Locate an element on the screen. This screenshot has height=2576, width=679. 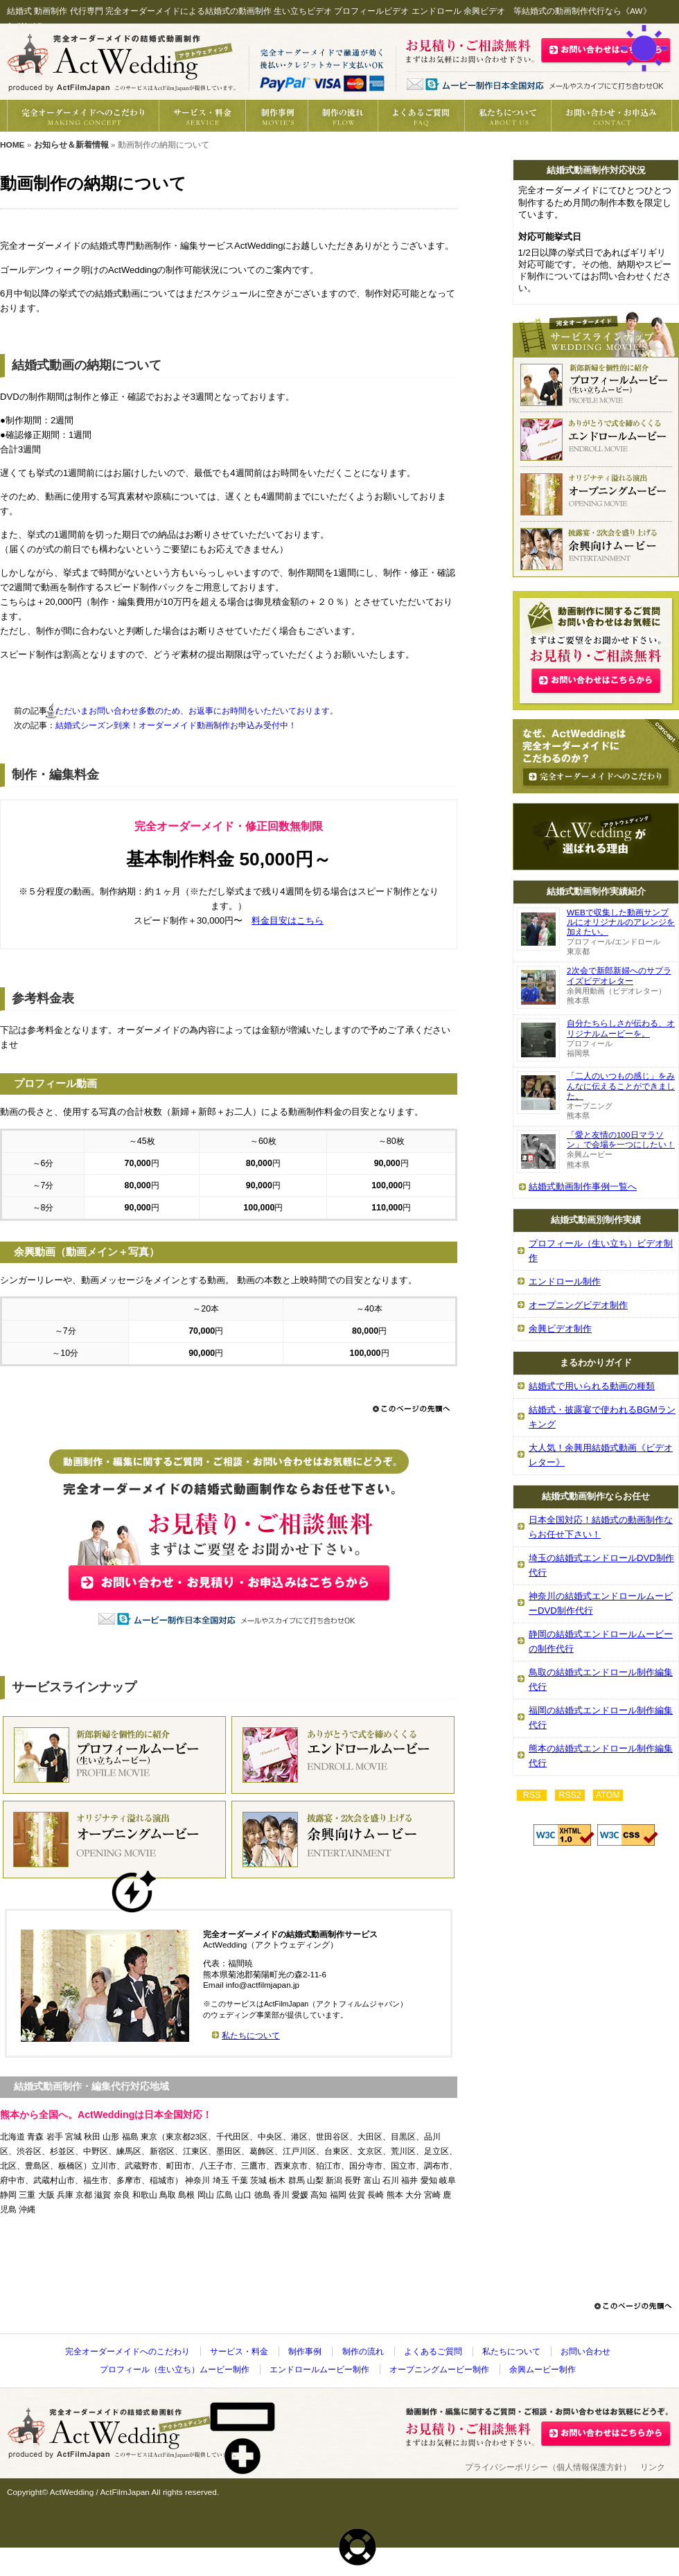
access help or support is located at coordinates (358, 2547).